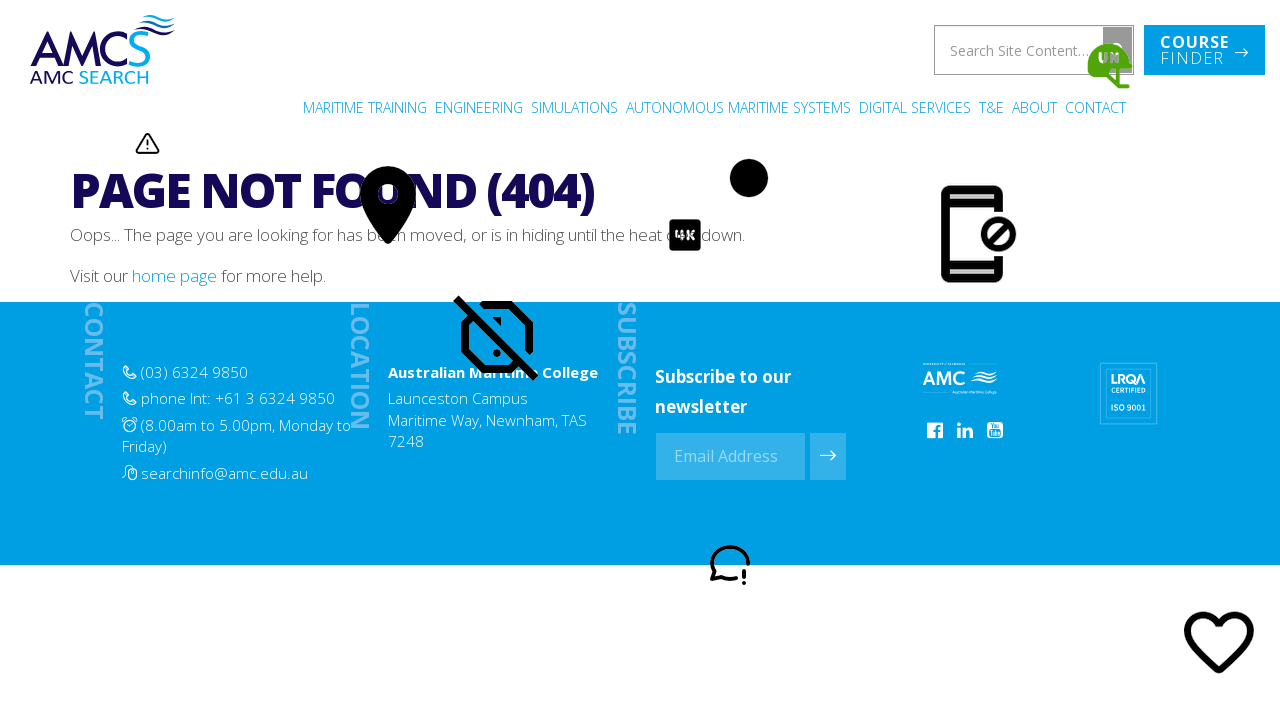 Image resolution: width=1280 pixels, height=720 pixels. What do you see at coordinates (730, 563) in the screenshot?
I see `indicates an urgent or important message` at bounding box center [730, 563].